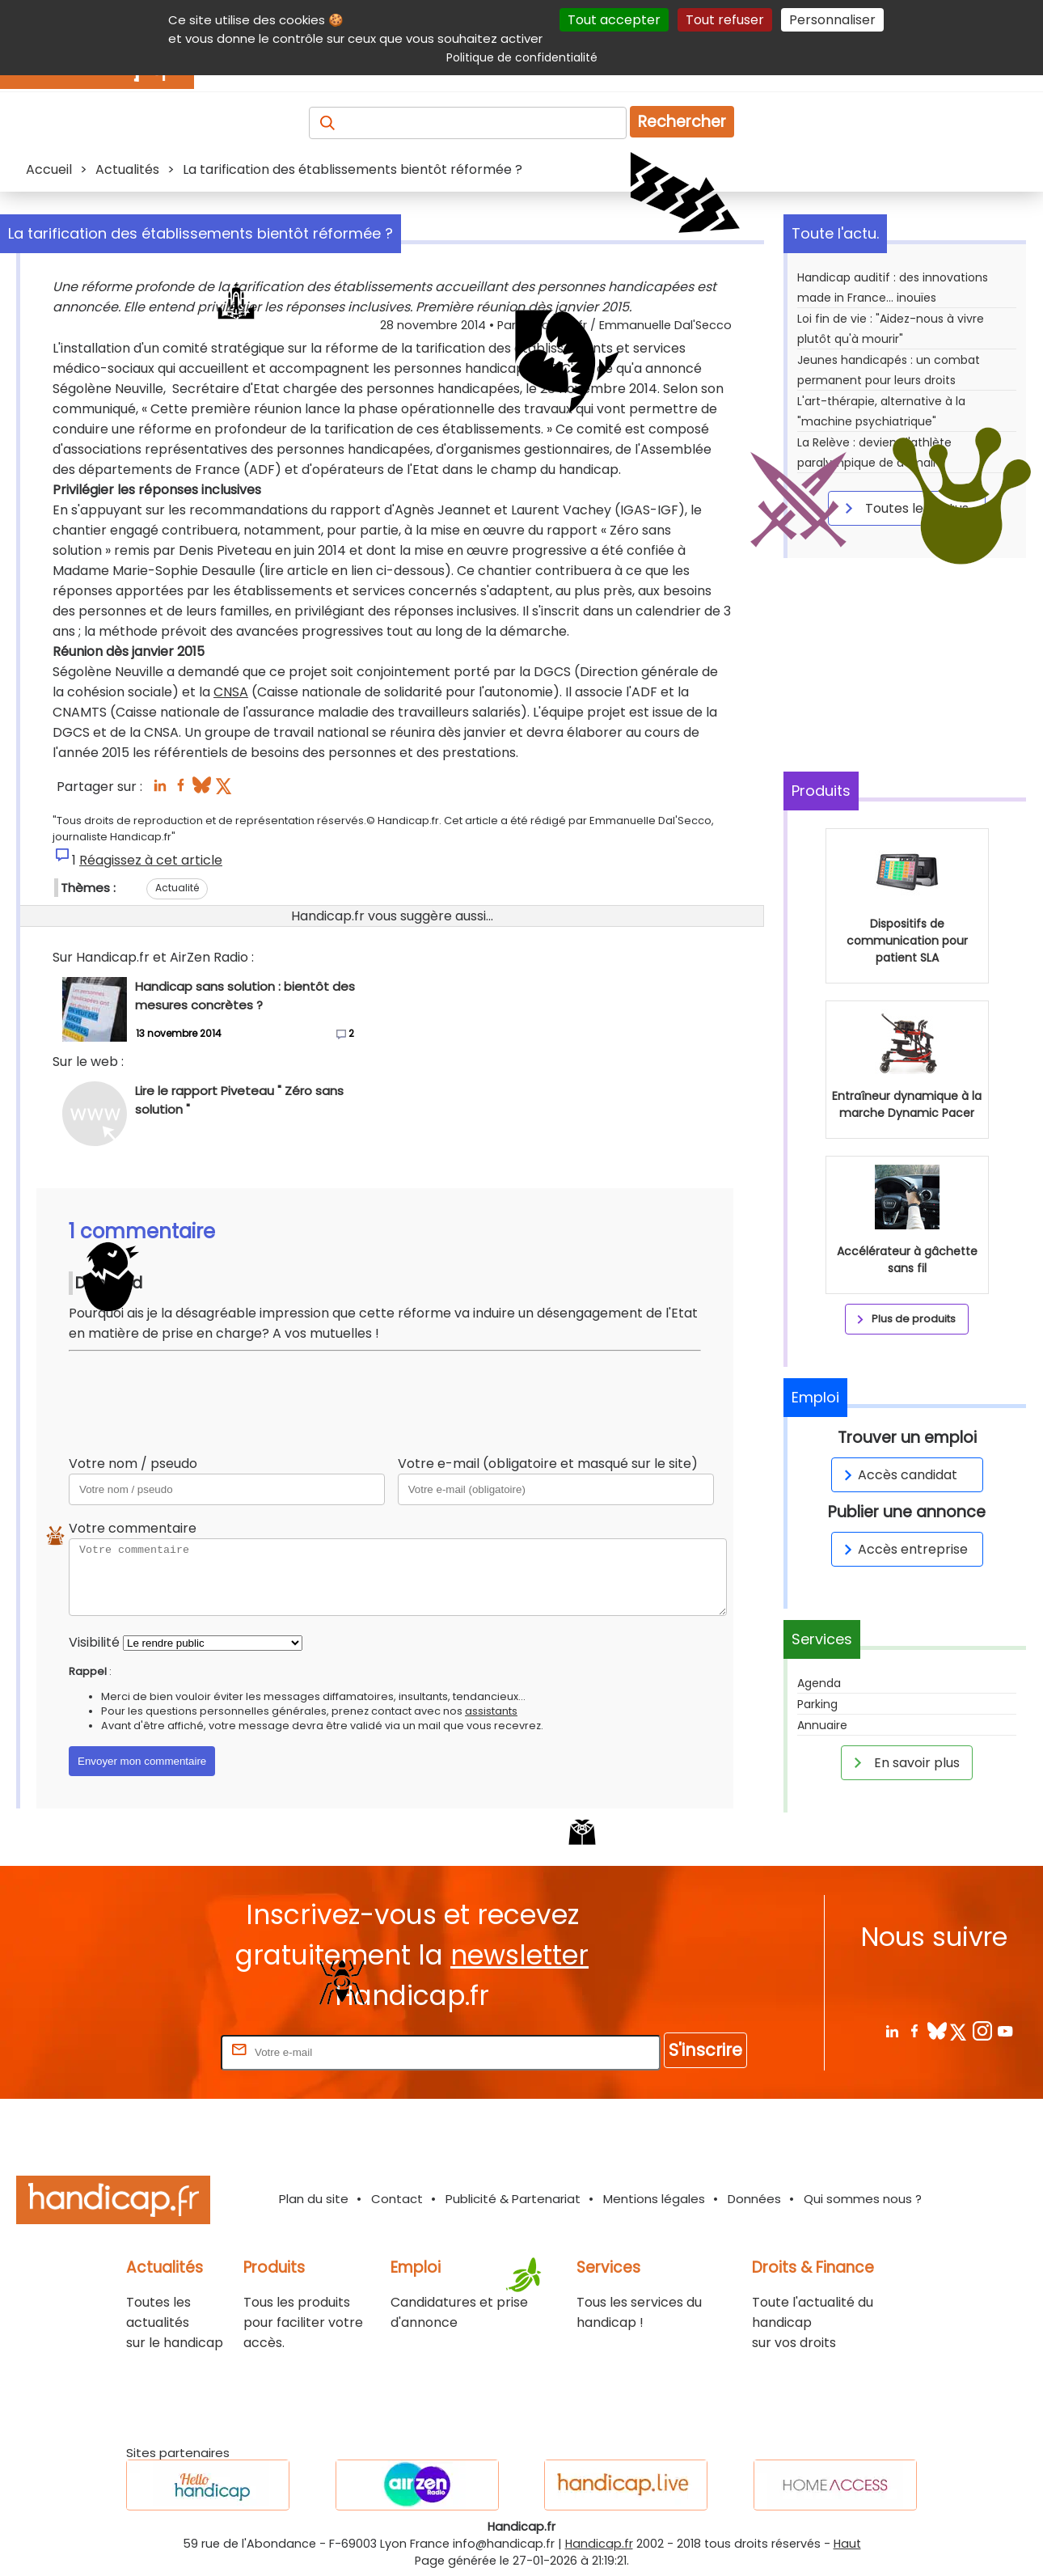 This screenshot has width=1043, height=2576. Describe the element at coordinates (685, 195) in the screenshot. I see `indicates a zigzag or indirect path direction` at that location.